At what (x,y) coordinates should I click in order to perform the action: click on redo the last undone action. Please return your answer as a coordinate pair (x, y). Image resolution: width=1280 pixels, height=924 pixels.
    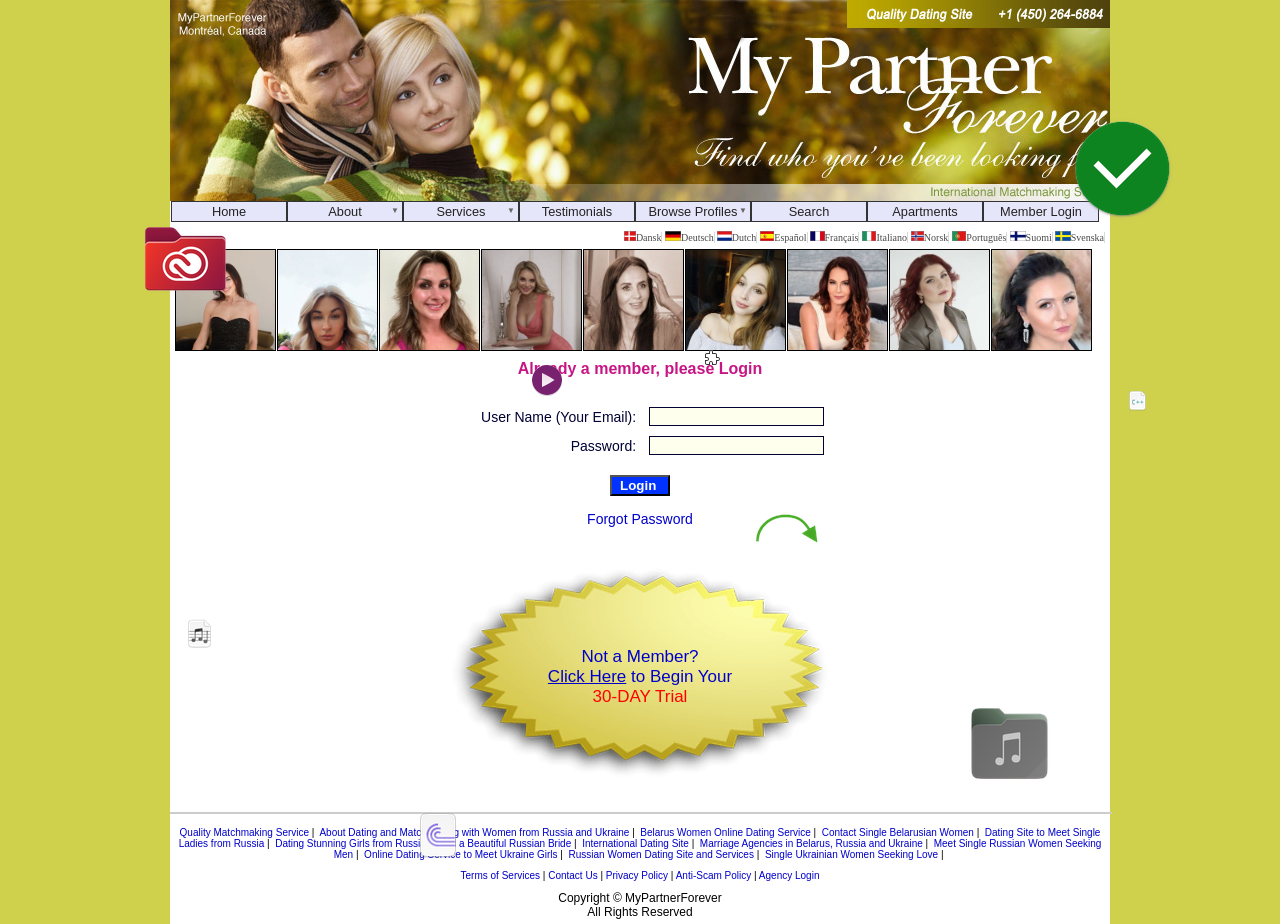
    Looking at the image, I should click on (787, 528).